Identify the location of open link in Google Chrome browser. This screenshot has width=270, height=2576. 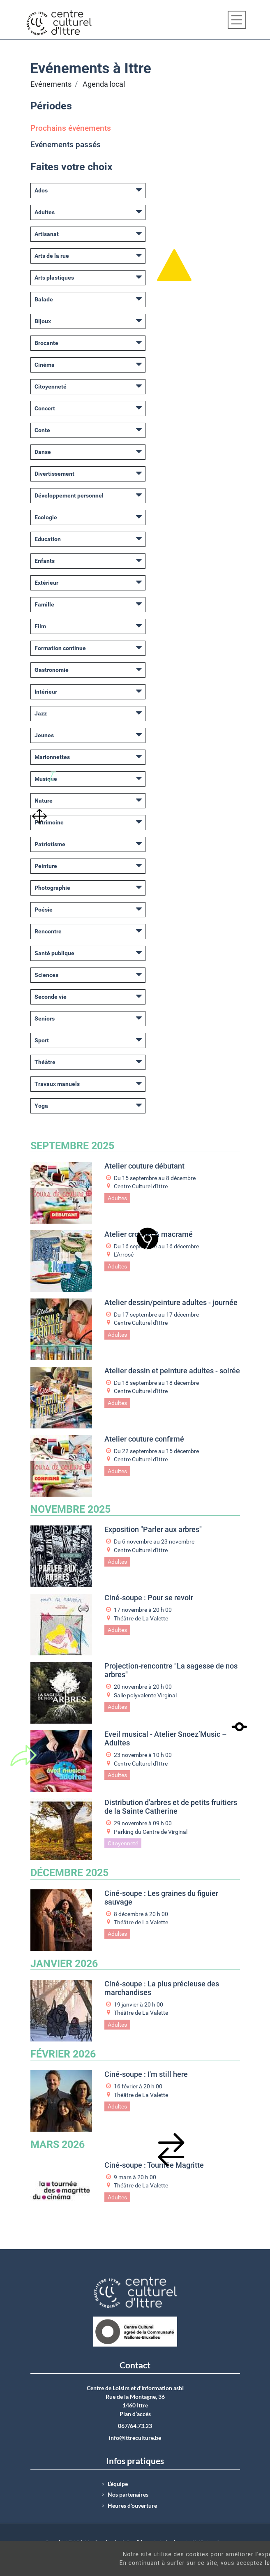
(148, 1238).